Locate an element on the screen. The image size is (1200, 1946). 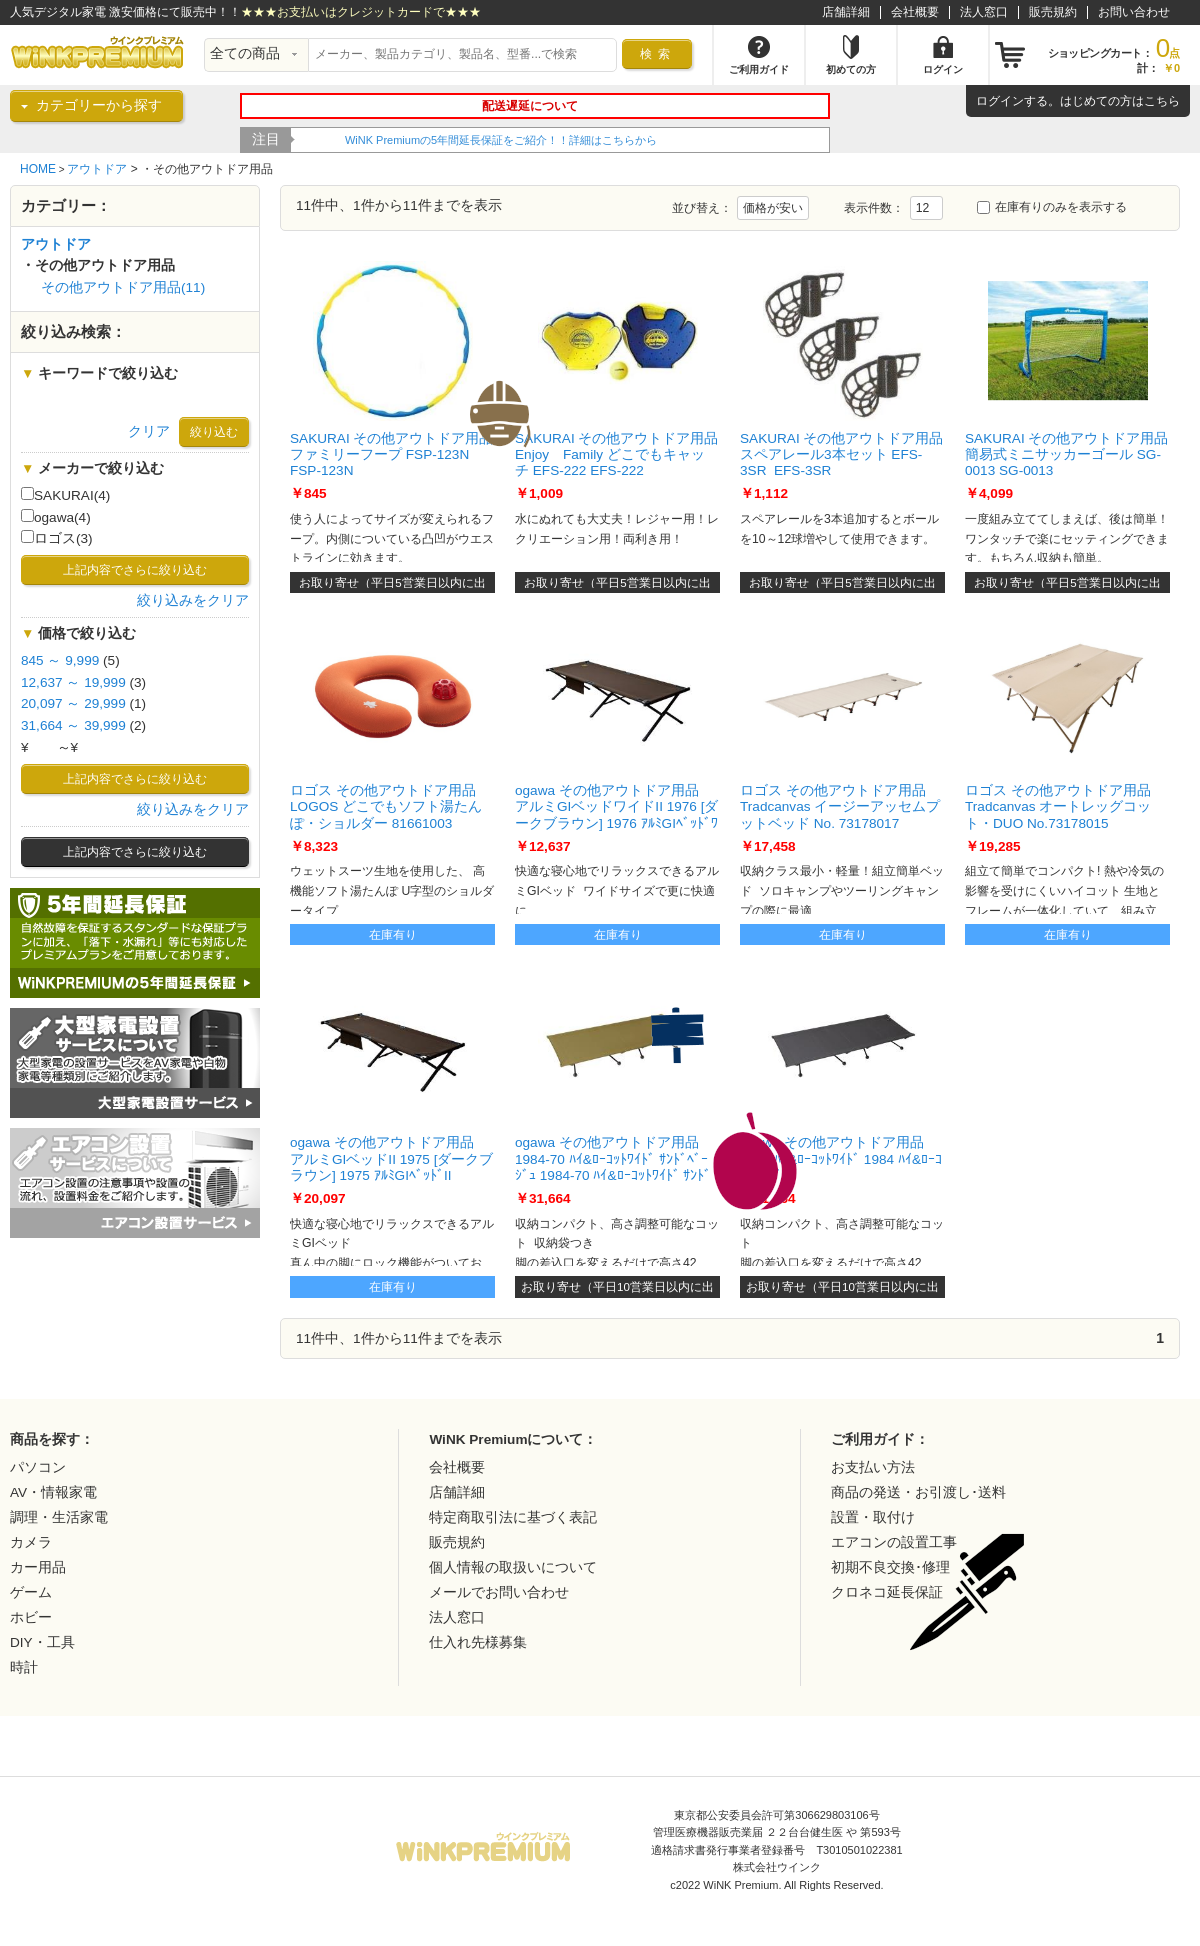
access virtual reality settings or mode is located at coordinates (499, 413).